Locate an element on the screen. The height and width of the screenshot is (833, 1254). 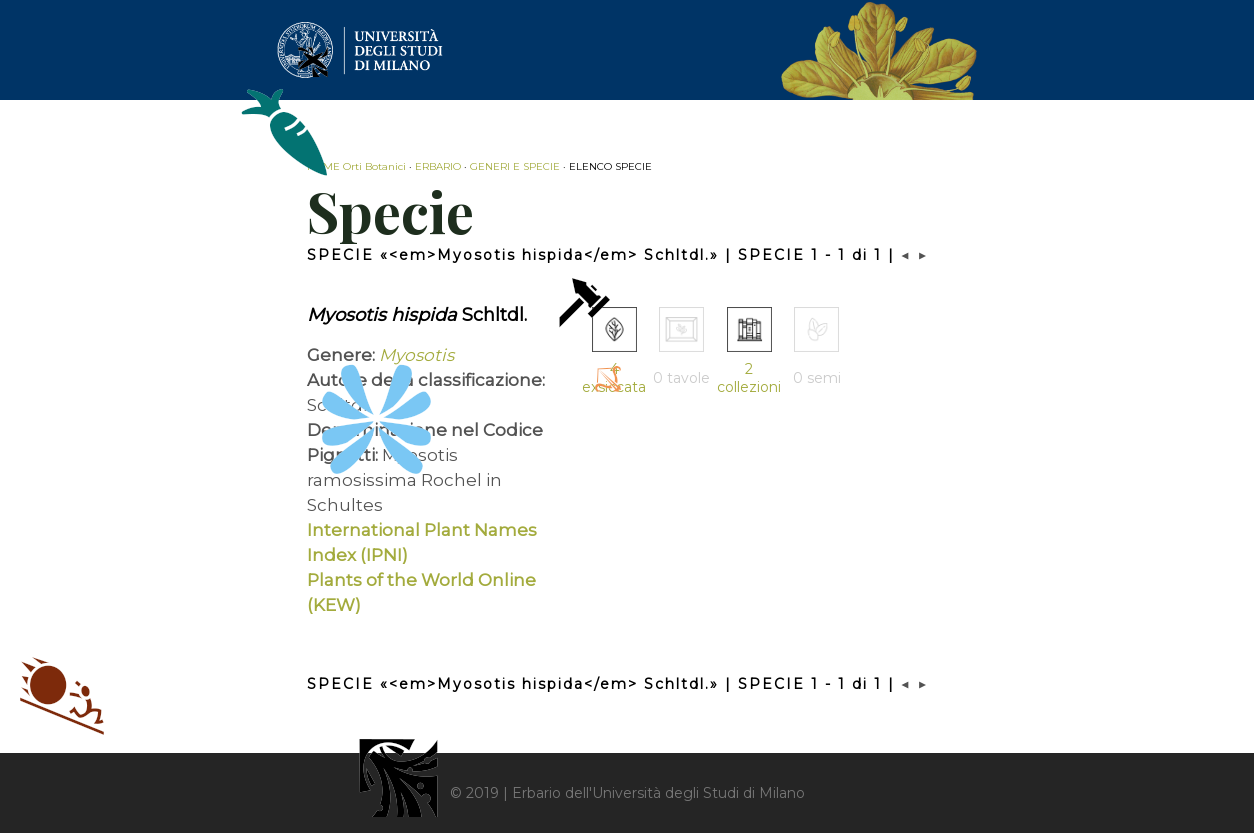
activate breath attack or special ability is located at coordinates (398, 778).